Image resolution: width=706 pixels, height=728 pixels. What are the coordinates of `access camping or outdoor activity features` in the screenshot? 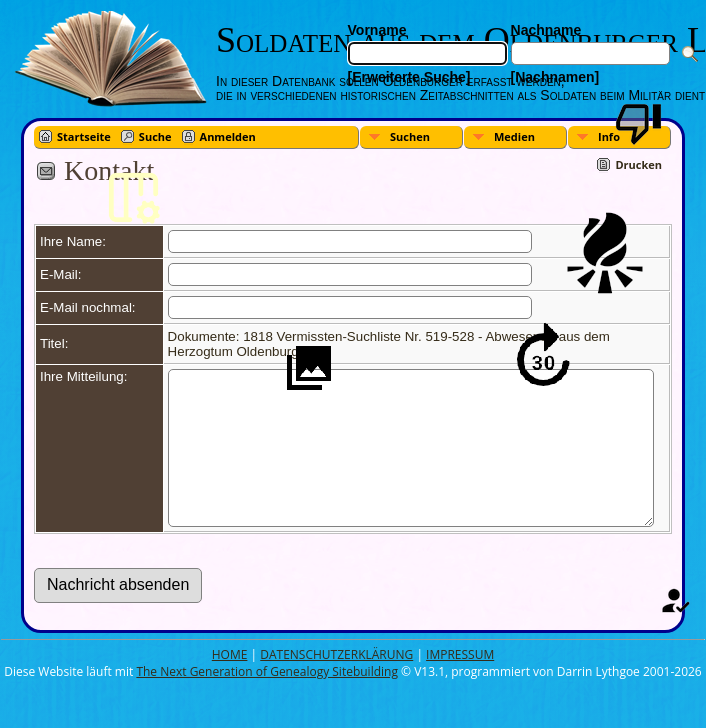 It's located at (605, 253).